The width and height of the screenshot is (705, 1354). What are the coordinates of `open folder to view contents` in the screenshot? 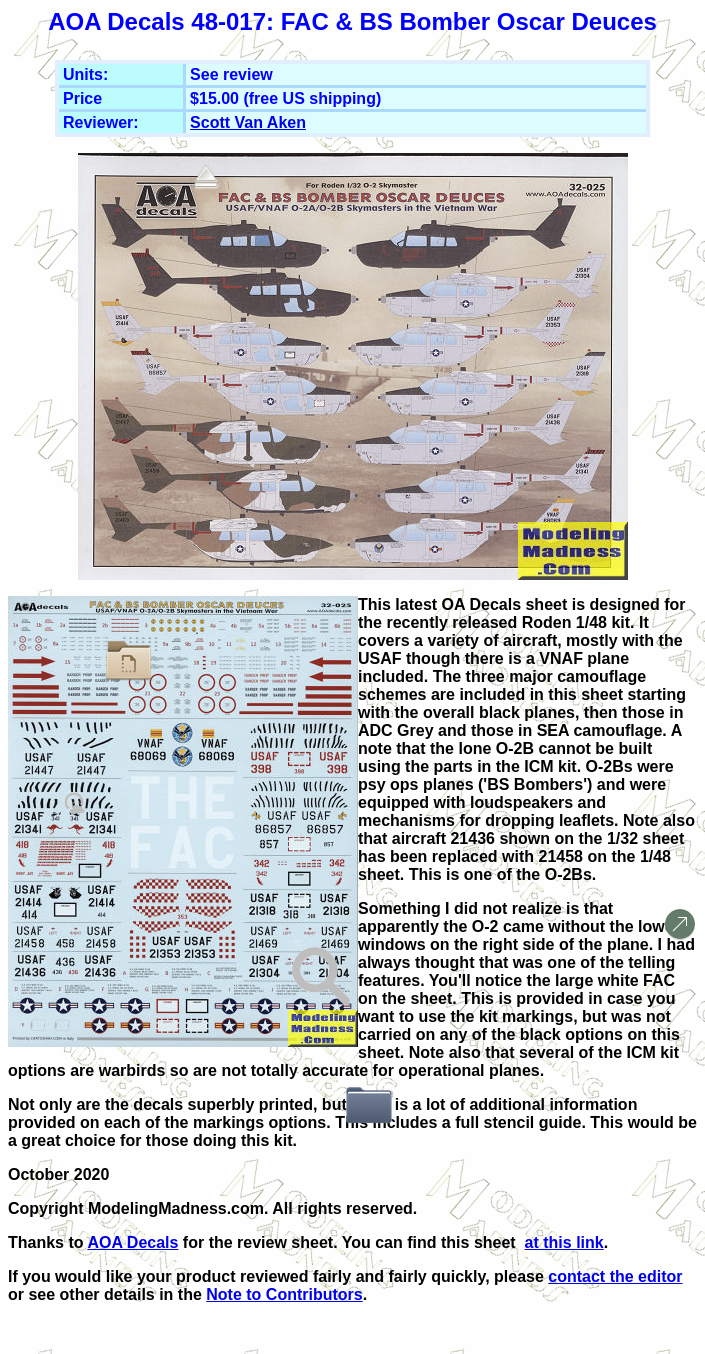 It's located at (369, 1105).